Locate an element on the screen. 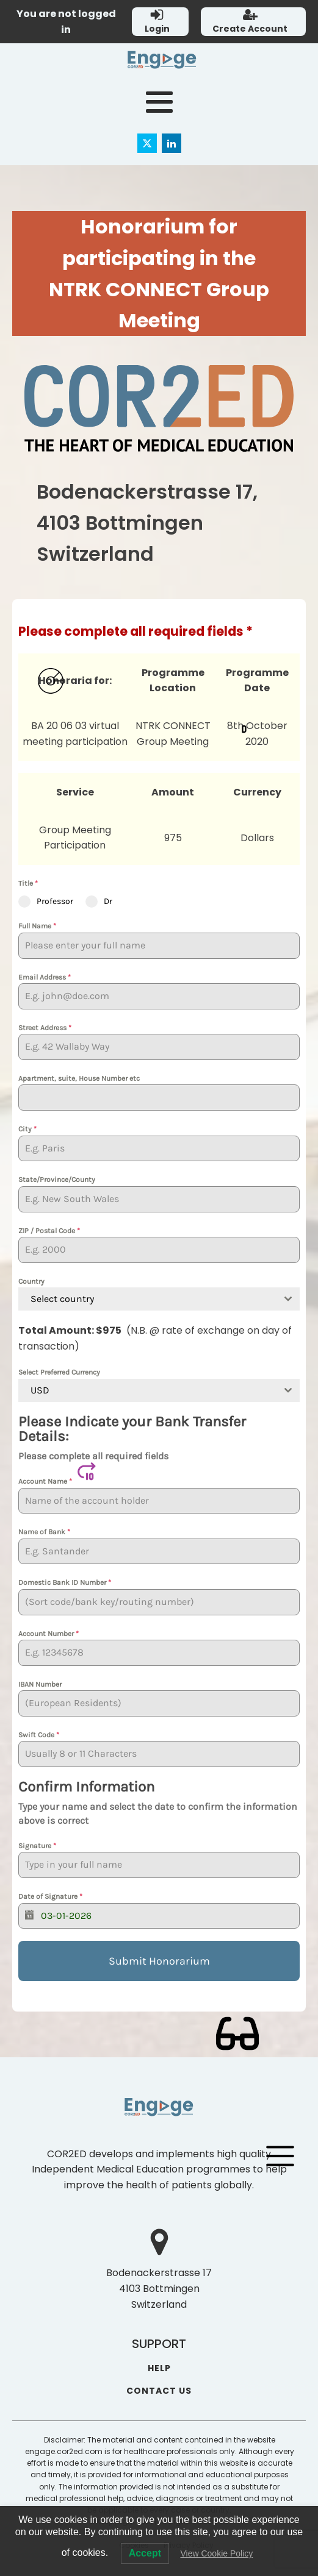 The image size is (318, 2576). enable reading mode or accessibility features is located at coordinates (237, 2033).